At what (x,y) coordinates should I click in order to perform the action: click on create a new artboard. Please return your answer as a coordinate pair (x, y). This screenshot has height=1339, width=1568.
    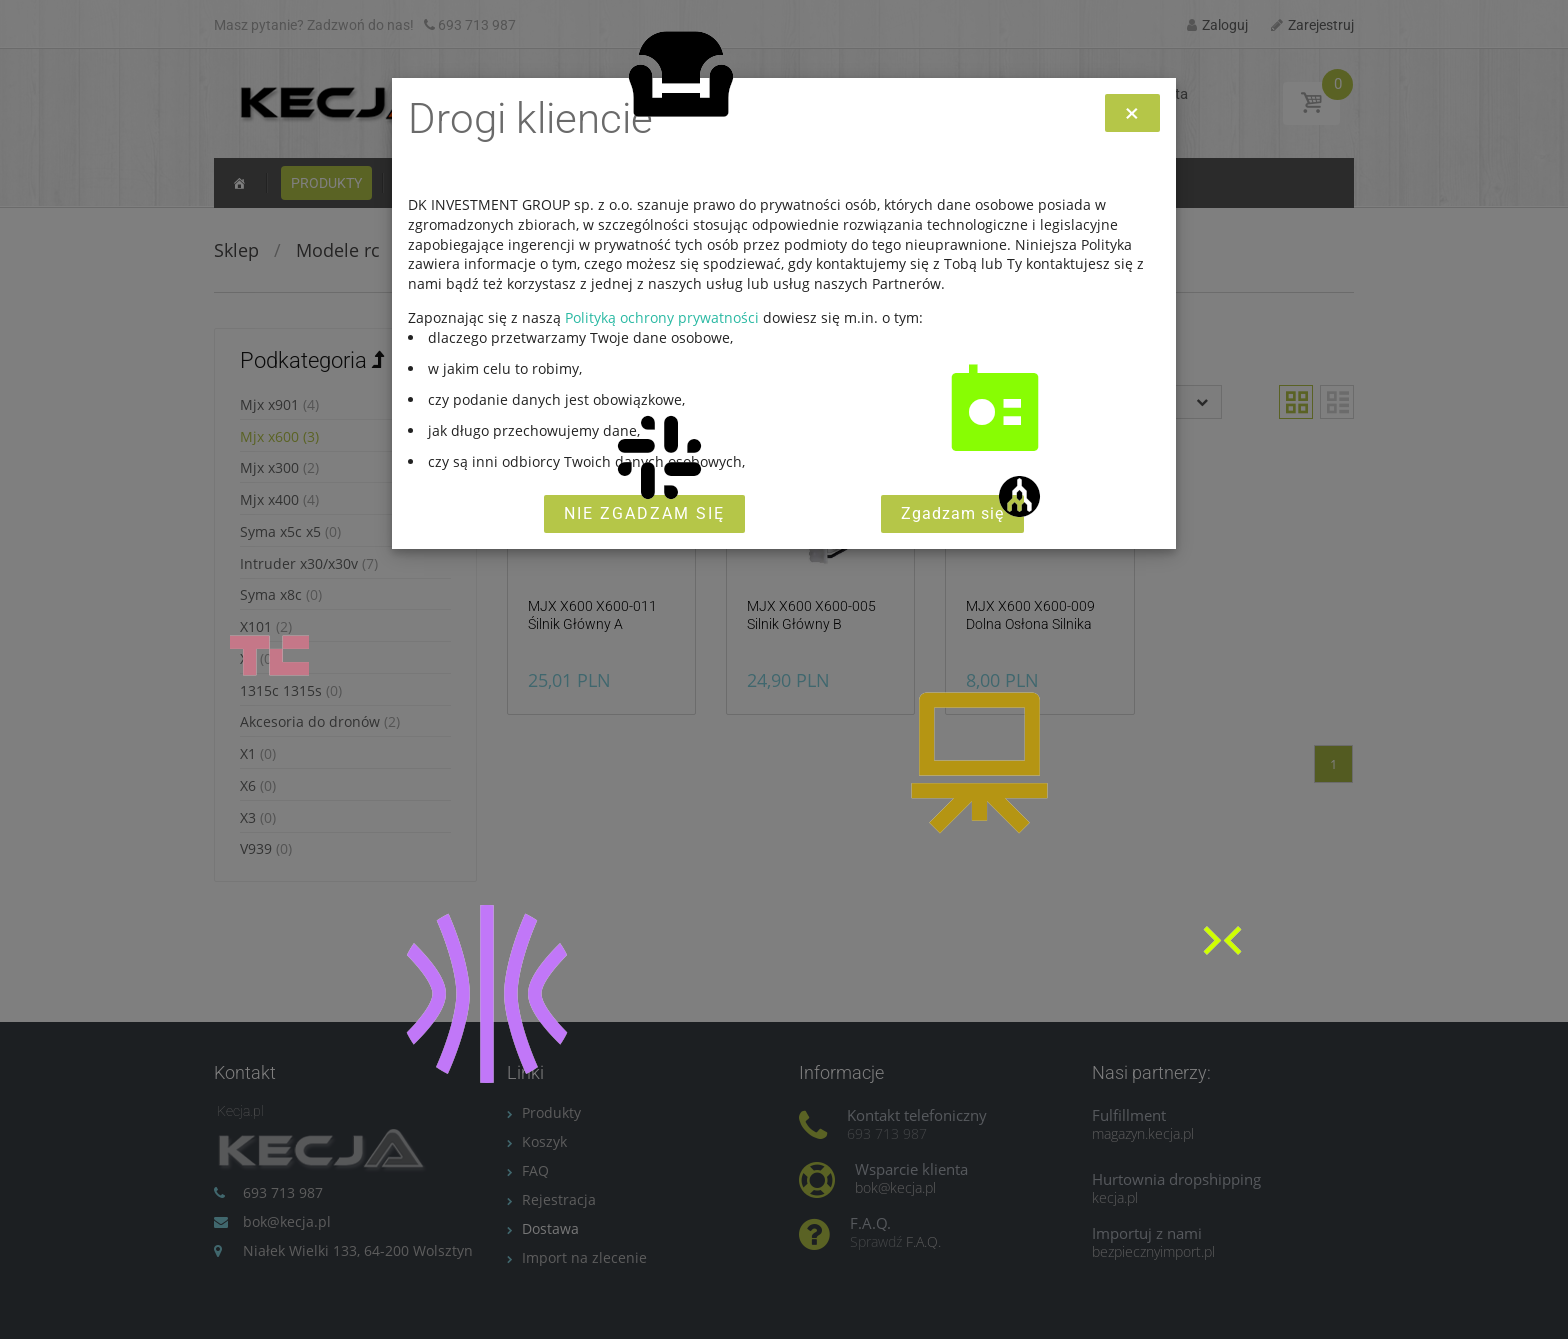
    Looking at the image, I should click on (979, 760).